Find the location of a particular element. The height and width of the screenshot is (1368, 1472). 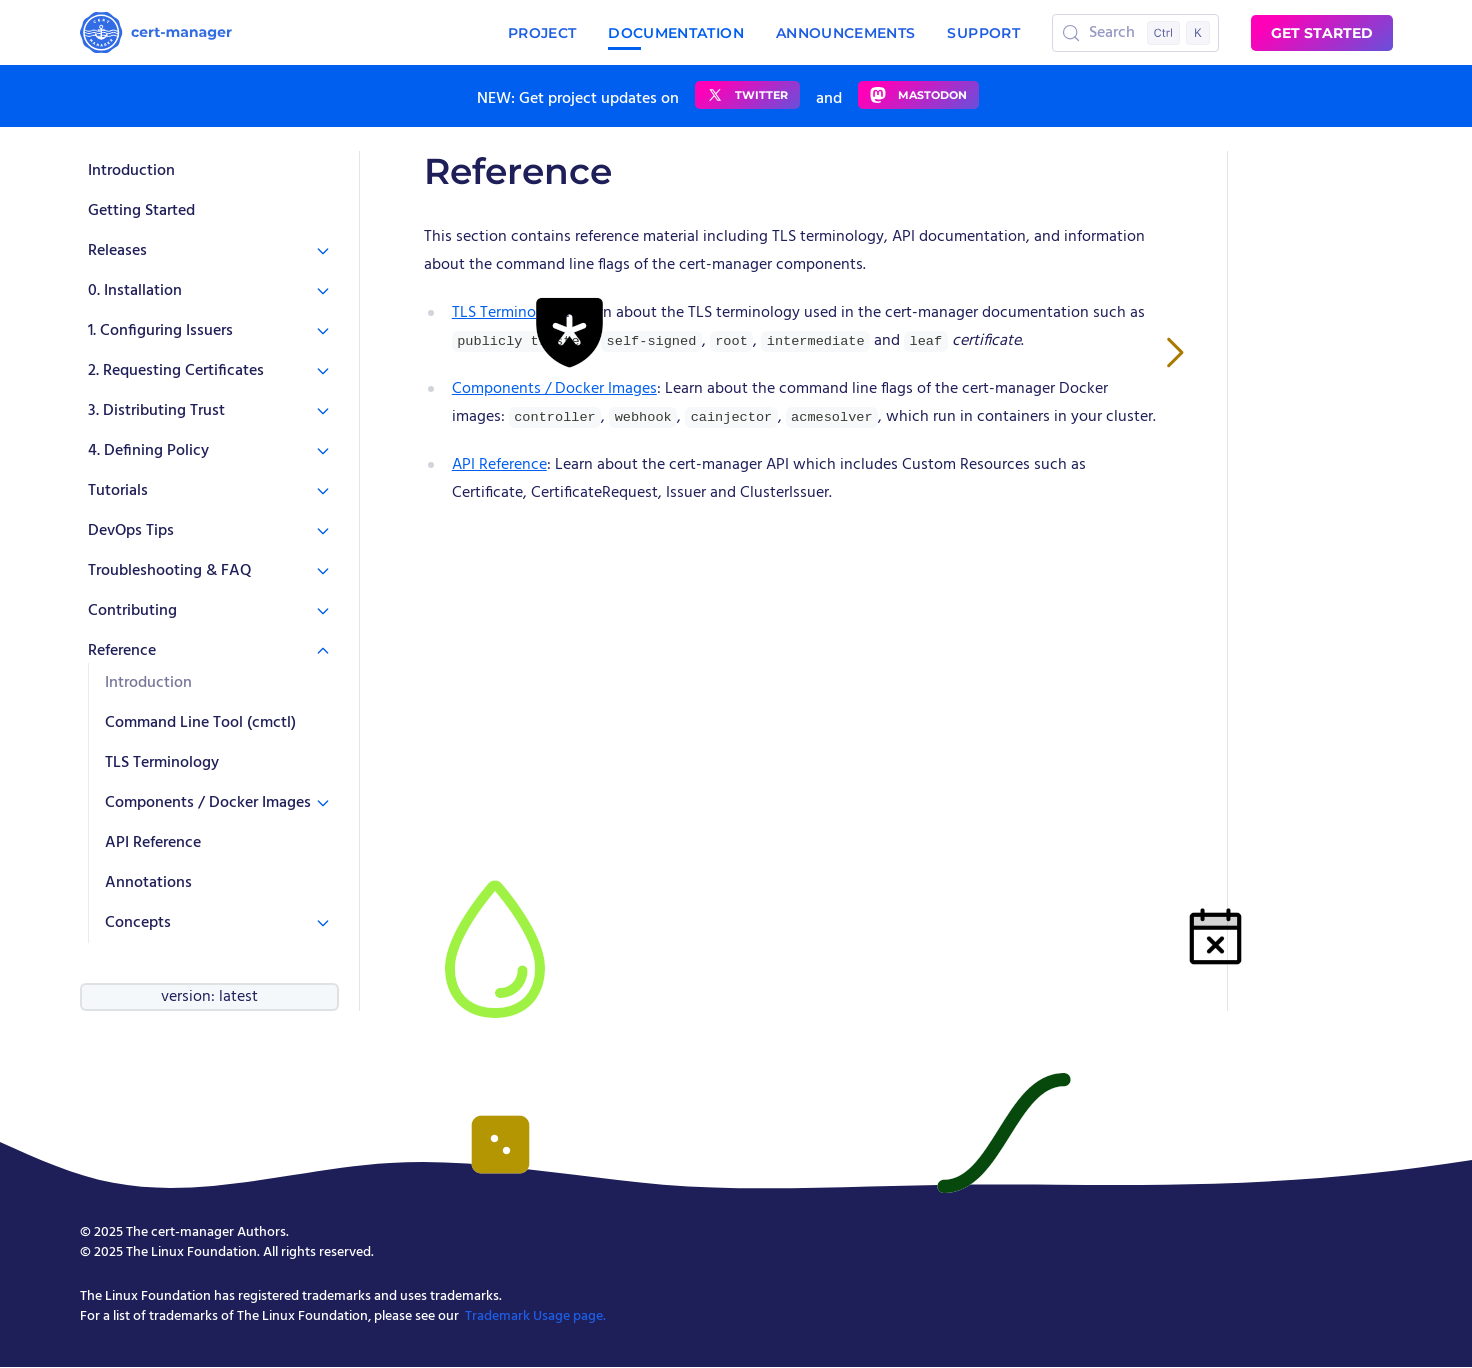

indicates premium or starred security feature is located at coordinates (569, 328).